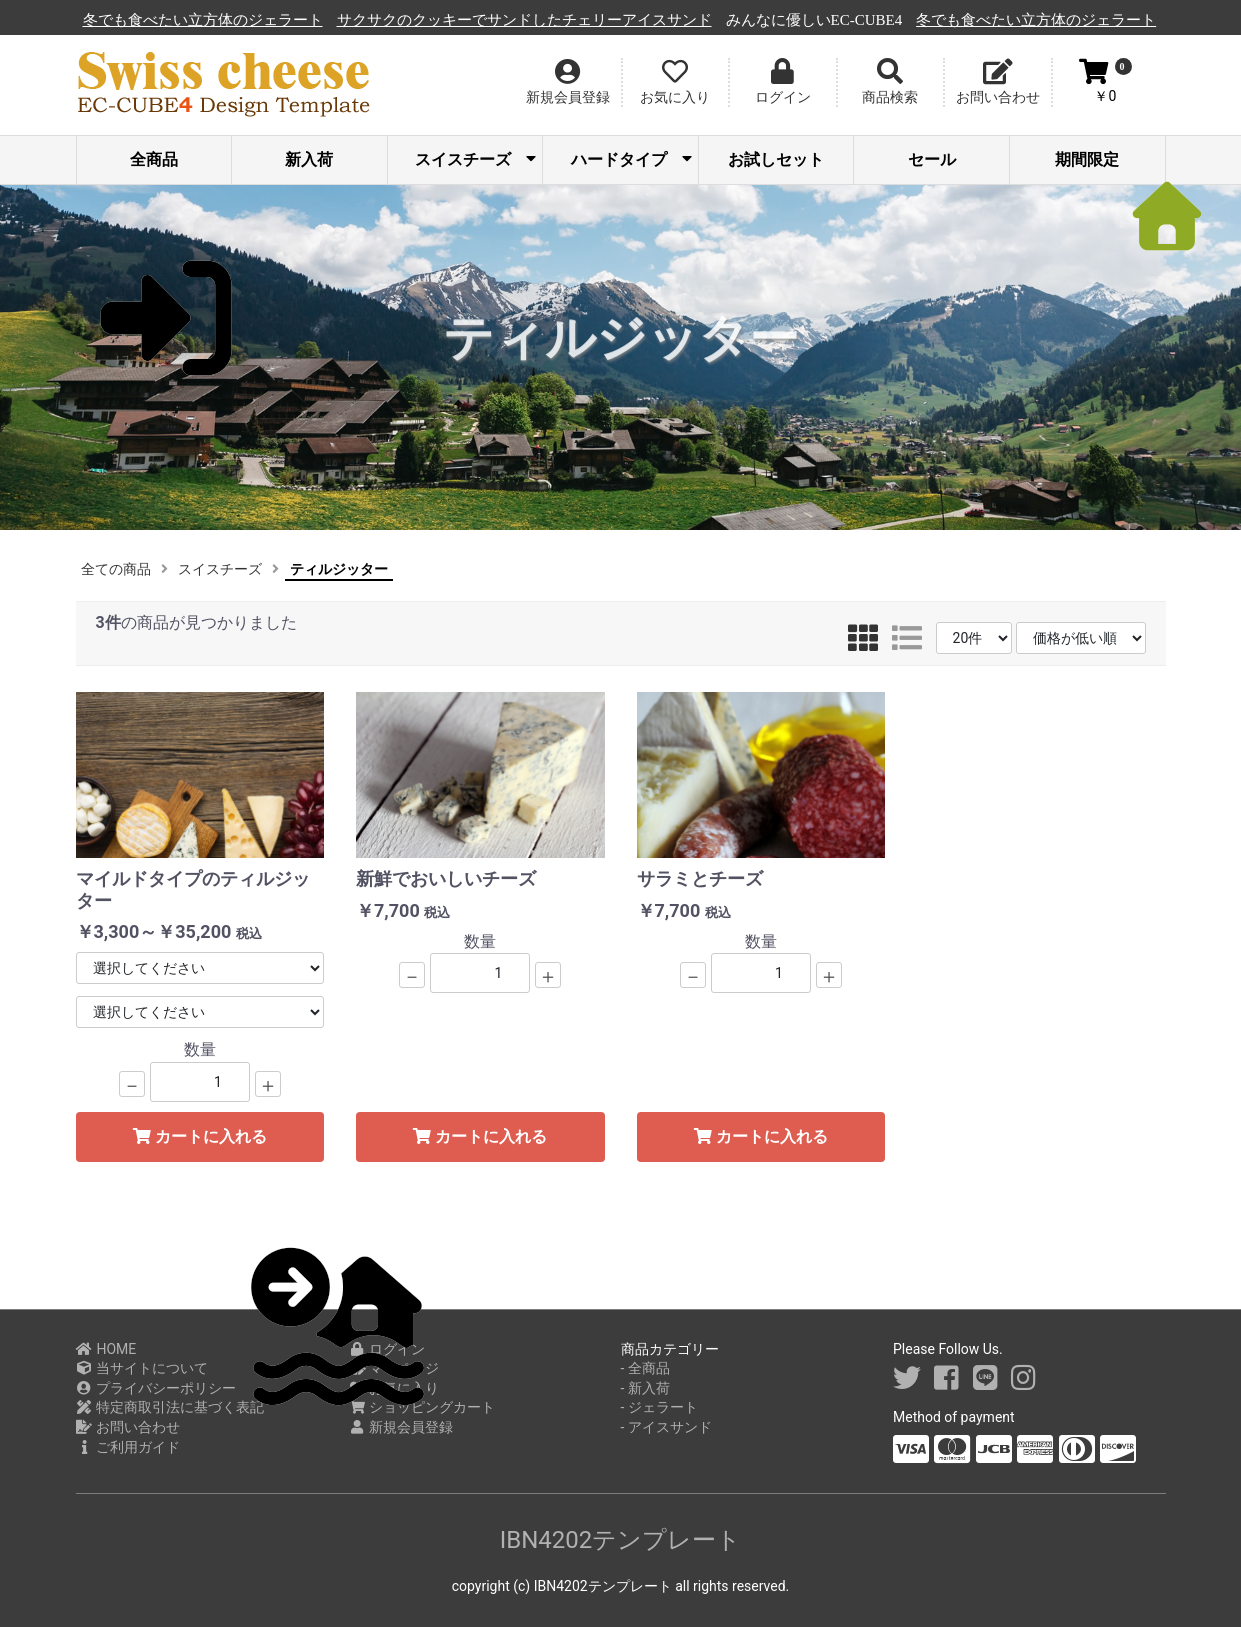 The width and height of the screenshot is (1241, 1627). I want to click on navigate to flood evacuation routes, so click(338, 1326).